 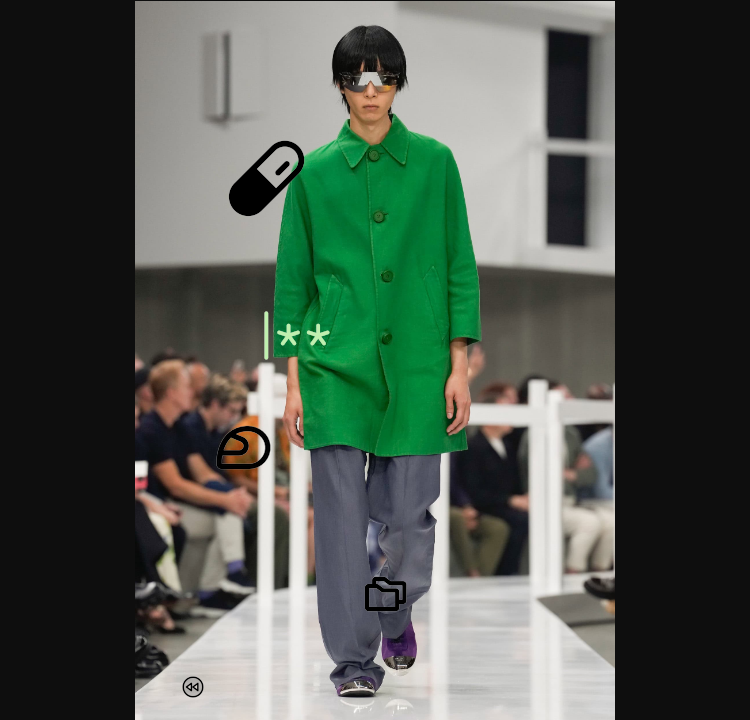 I want to click on access motorsports or racing content, so click(x=243, y=447).